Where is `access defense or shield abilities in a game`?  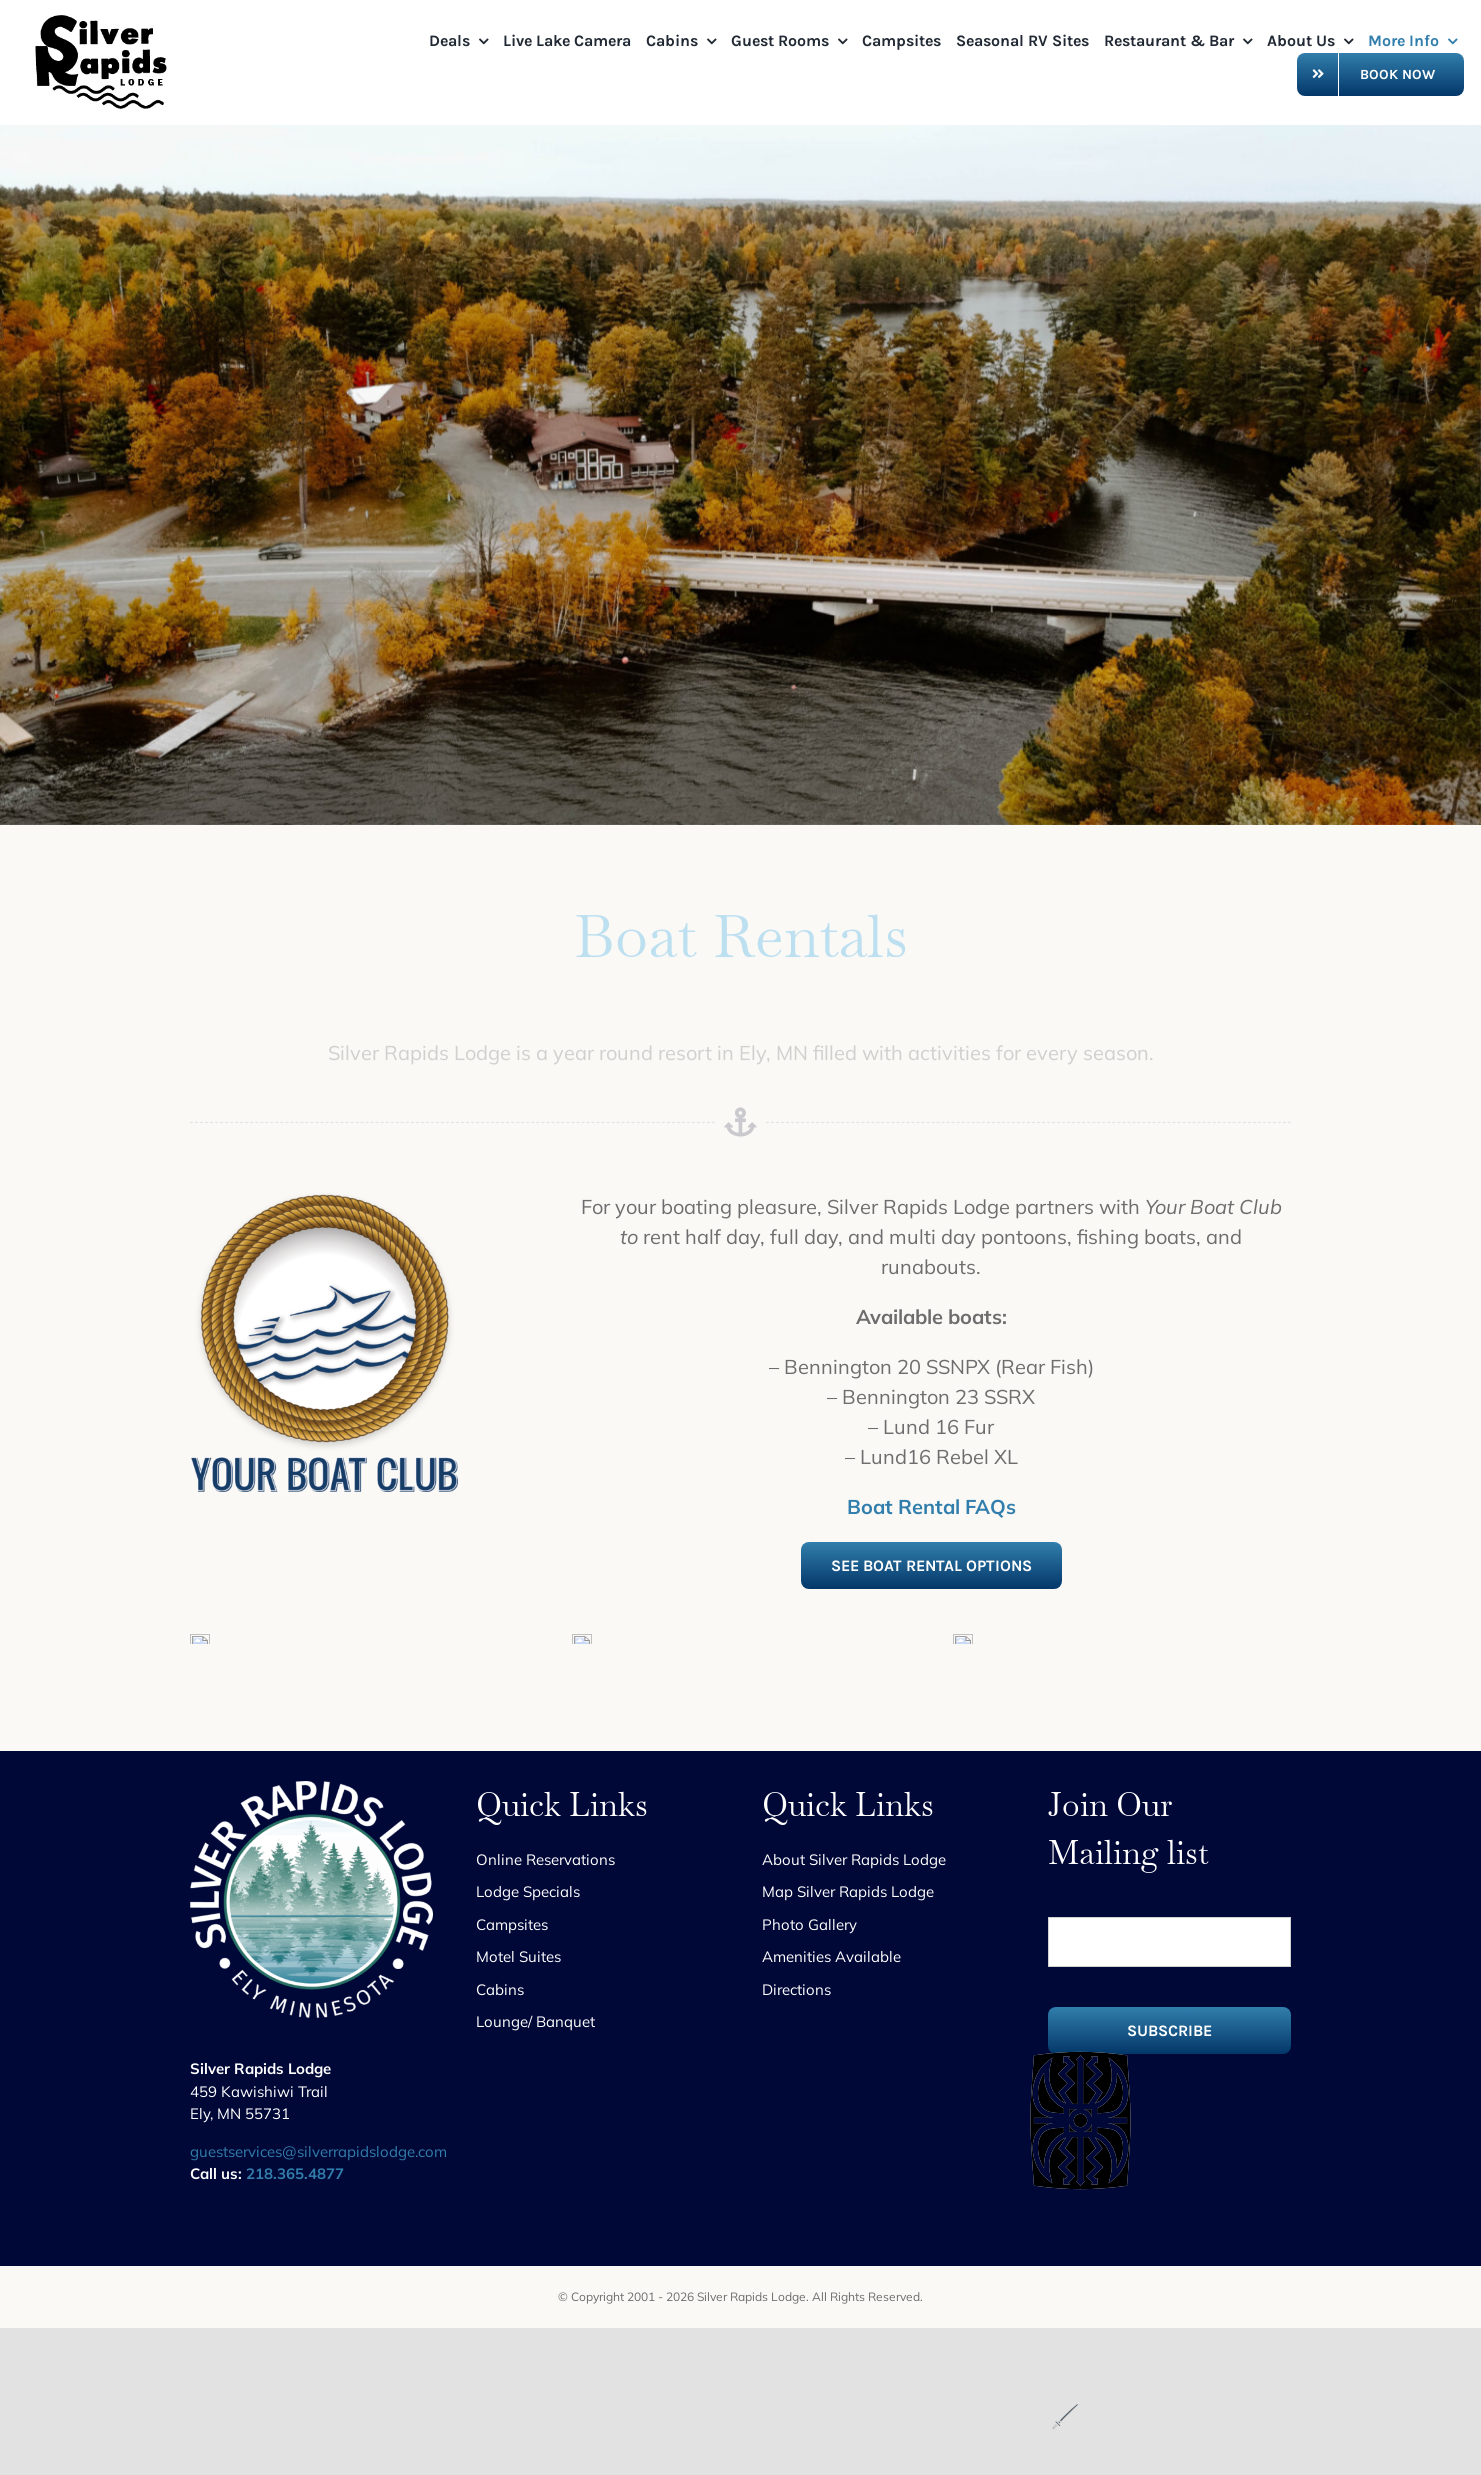
access defense or shield abilities in a game is located at coordinates (1080, 2120).